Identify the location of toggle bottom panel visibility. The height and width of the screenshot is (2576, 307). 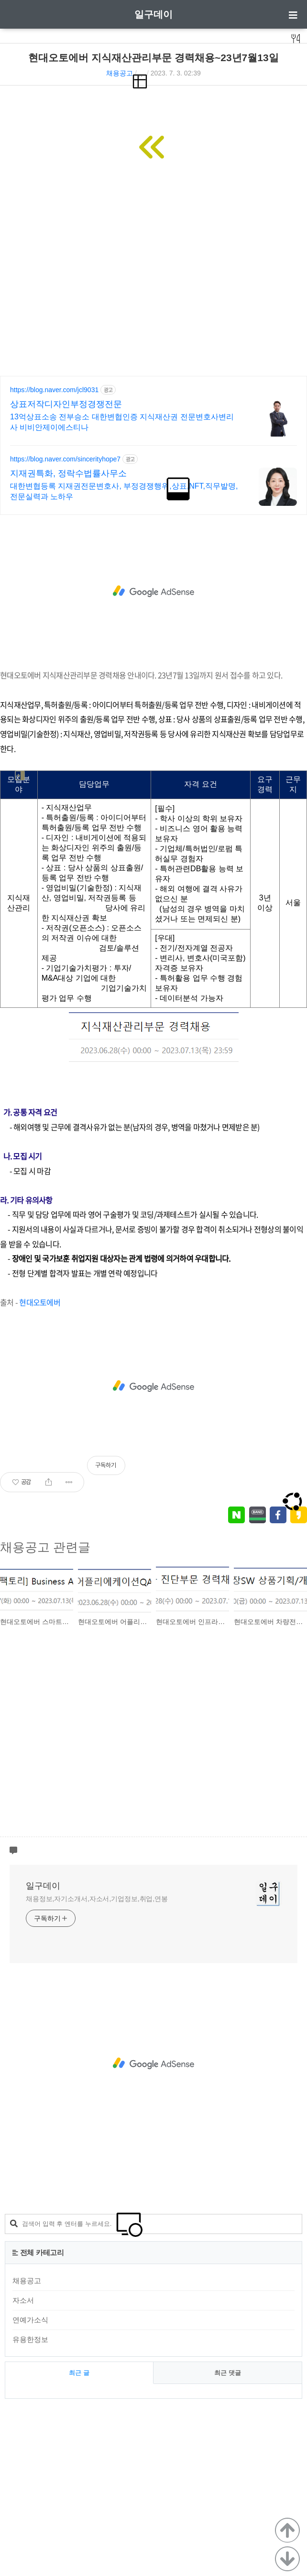
(178, 489).